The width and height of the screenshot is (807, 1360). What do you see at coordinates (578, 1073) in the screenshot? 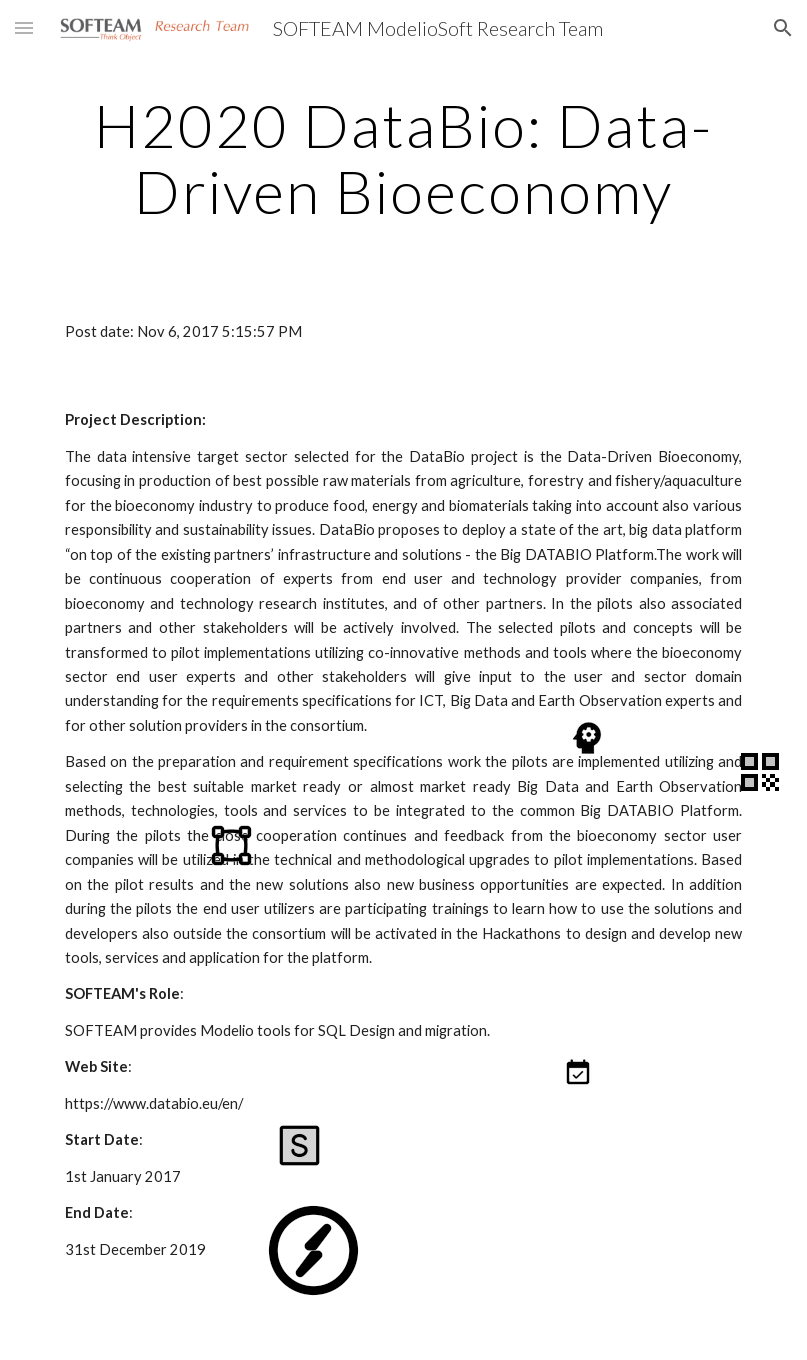
I see `confirmed calendar event` at bounding box center [578, 1073].